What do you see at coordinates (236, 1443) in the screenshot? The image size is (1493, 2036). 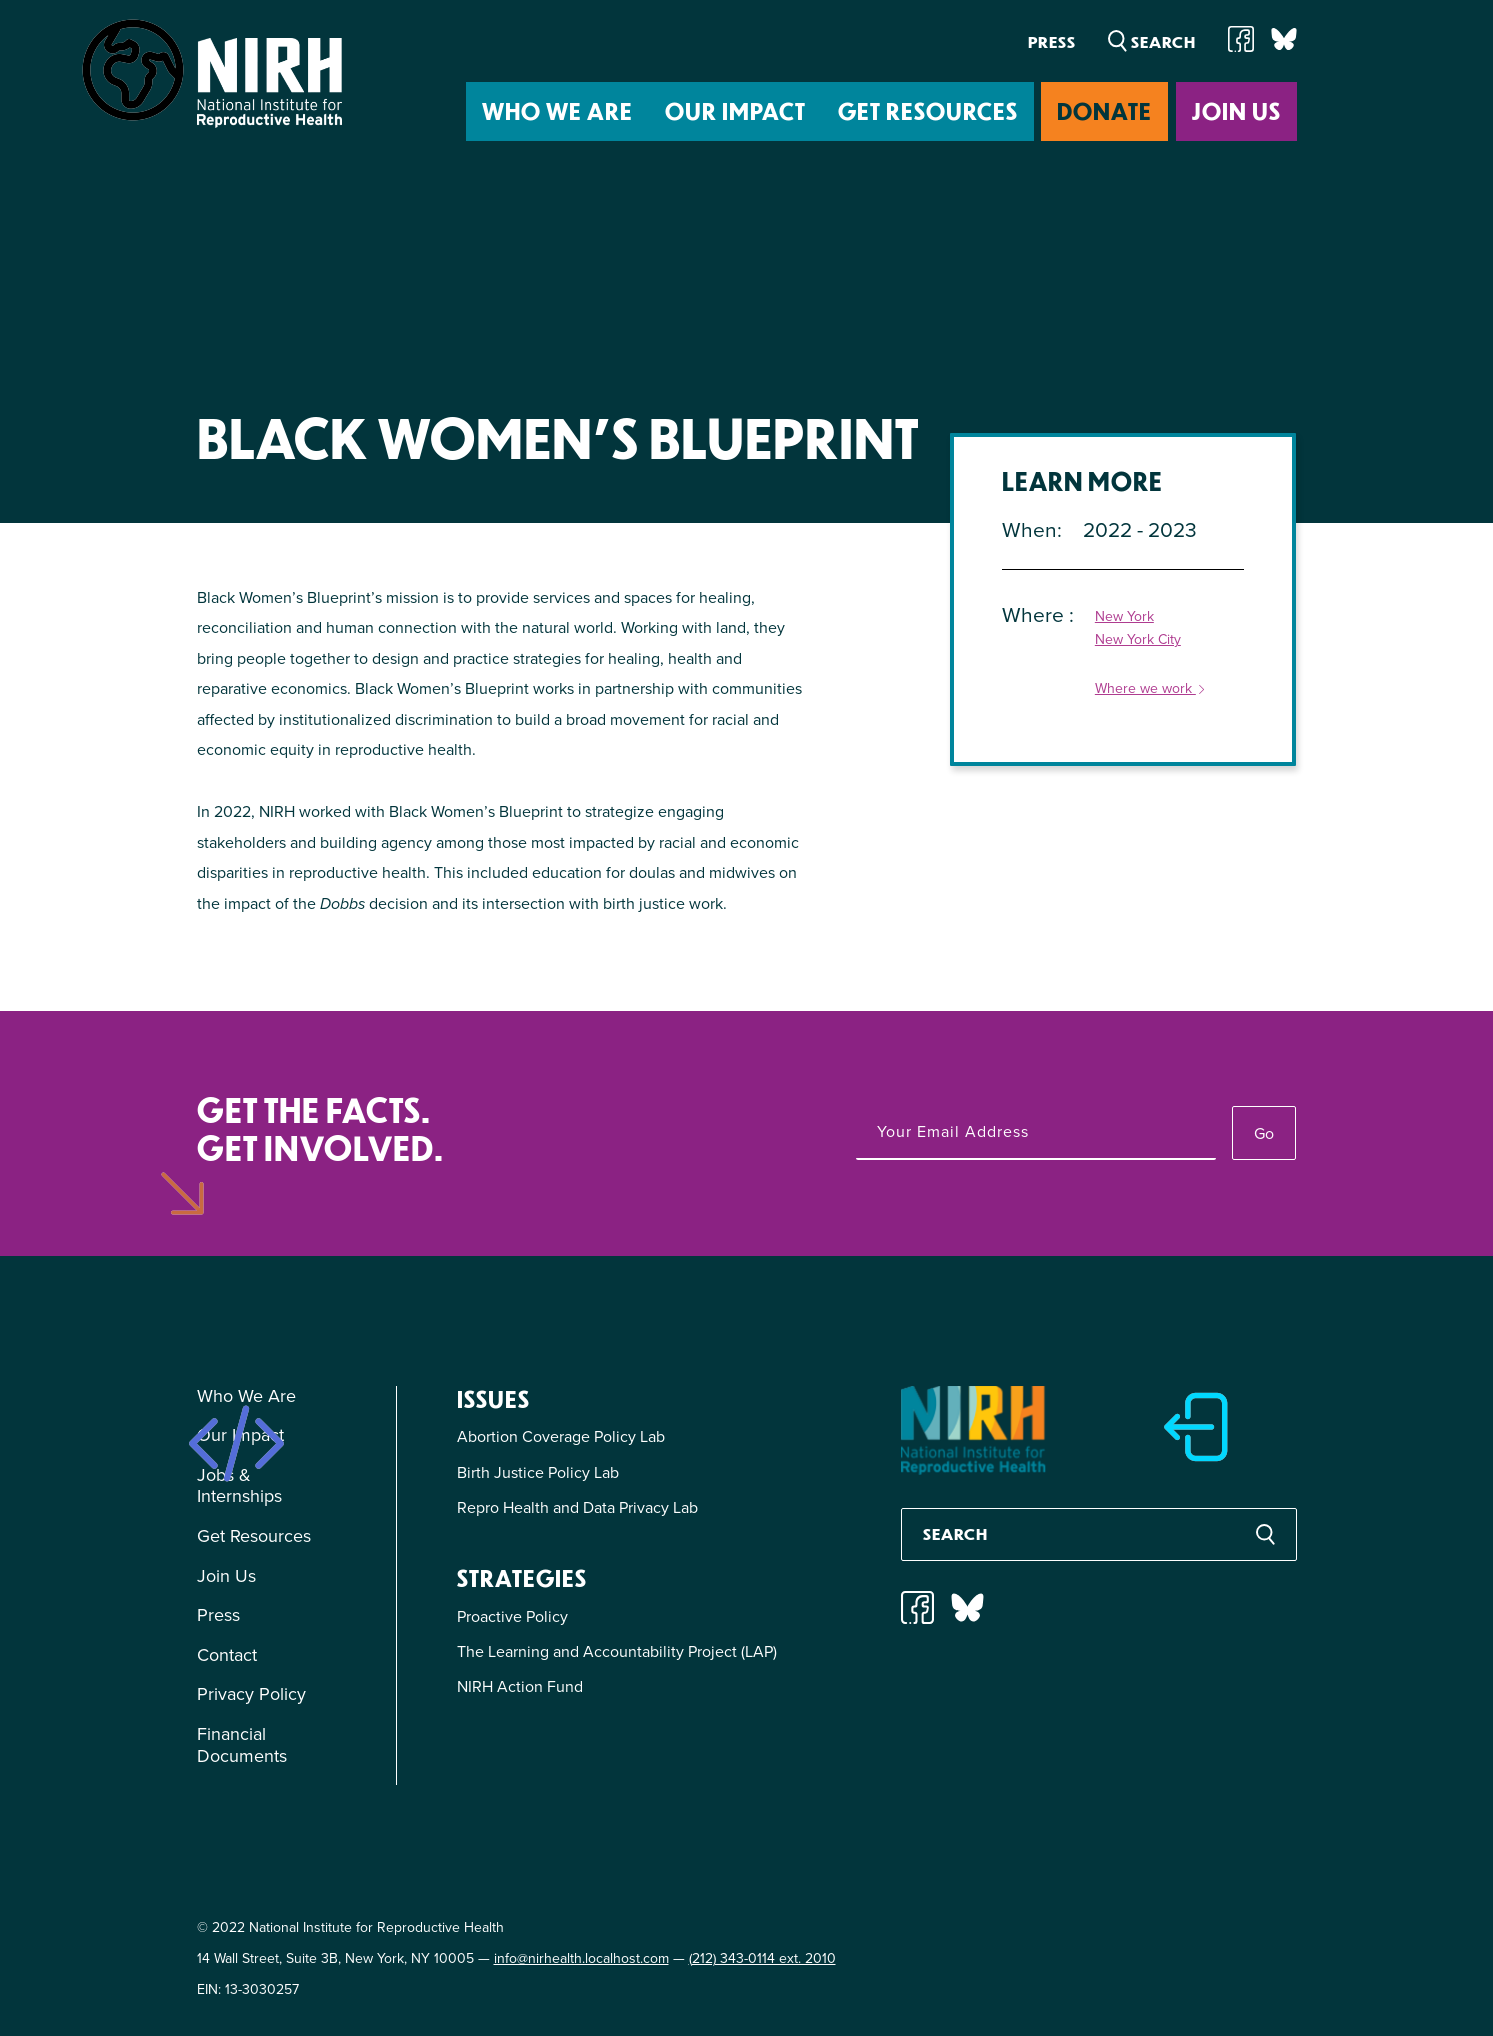 I see `view or edit source code` at bounding box center [236, 1443].